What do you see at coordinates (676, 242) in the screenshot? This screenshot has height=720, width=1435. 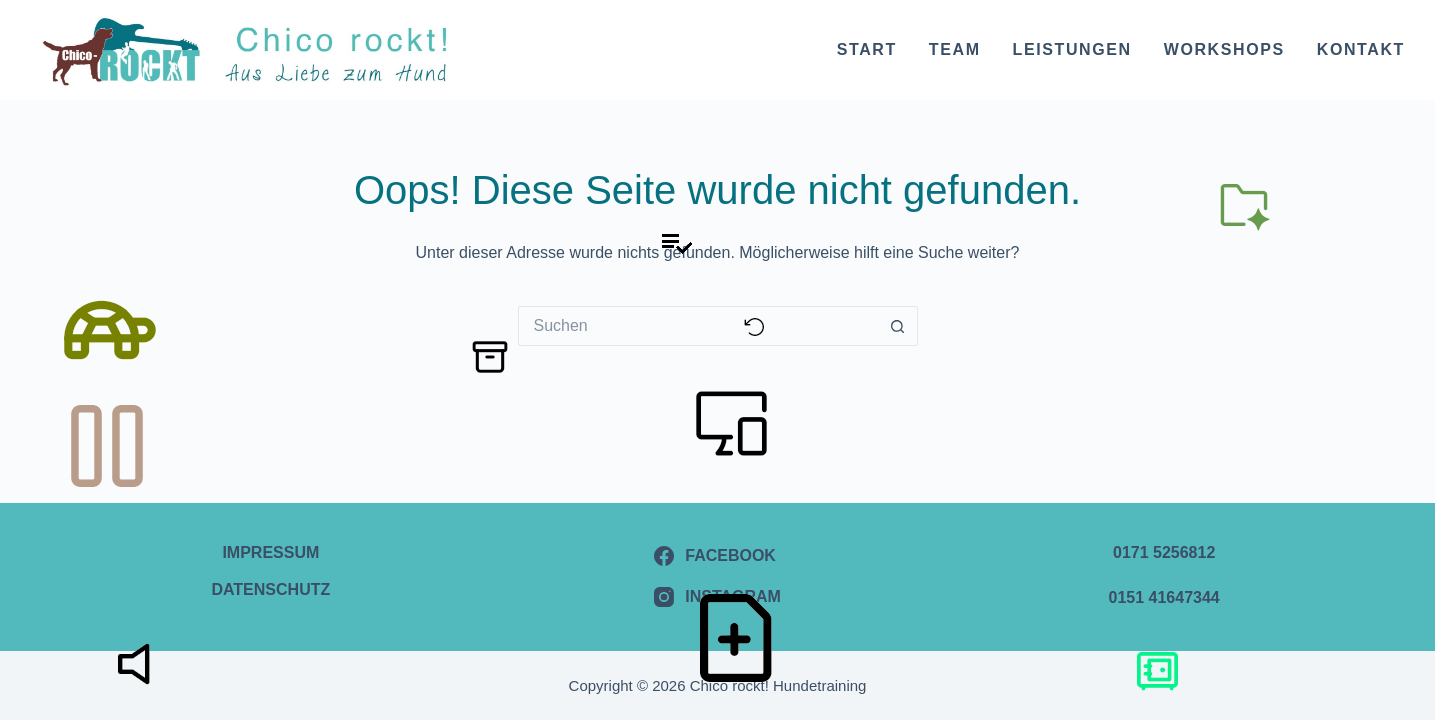 I see `item successfully added to playlist` at bounding box center [676, 242].